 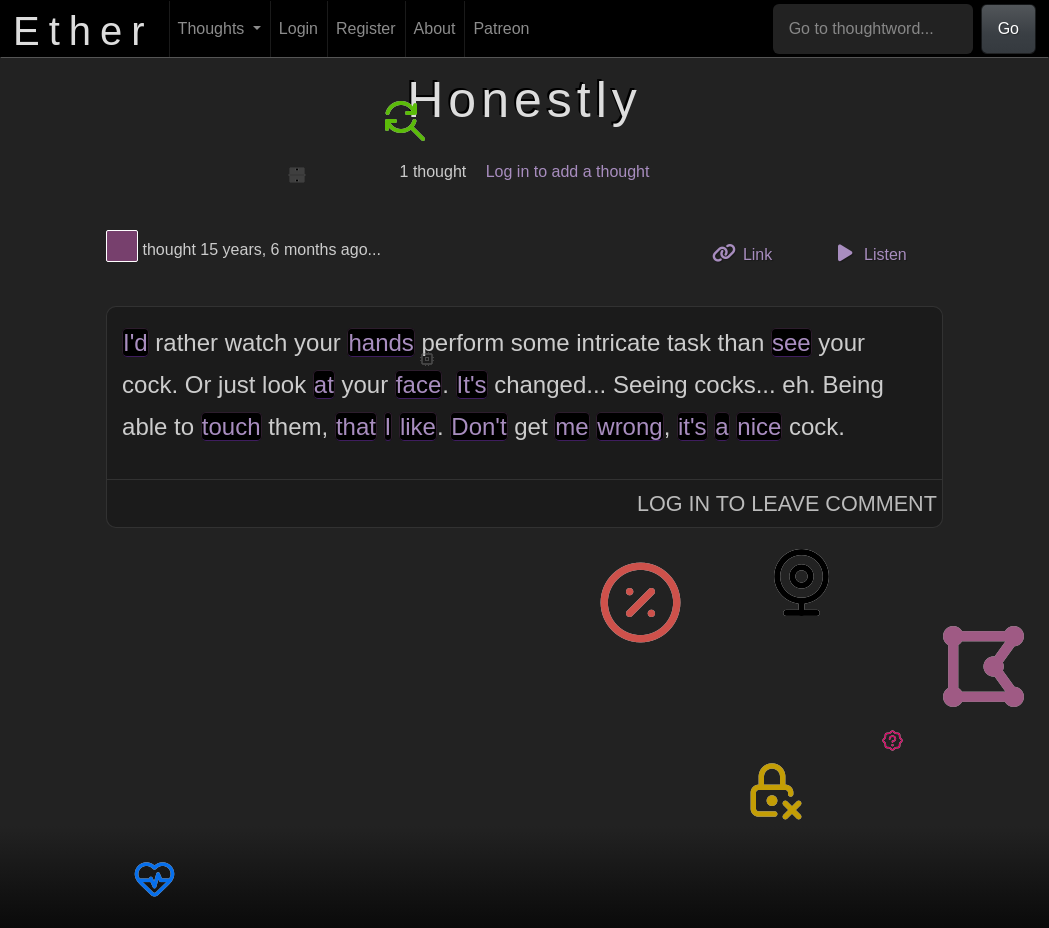 I want to click on view CPU or processor information, so click(x=427, y=359).